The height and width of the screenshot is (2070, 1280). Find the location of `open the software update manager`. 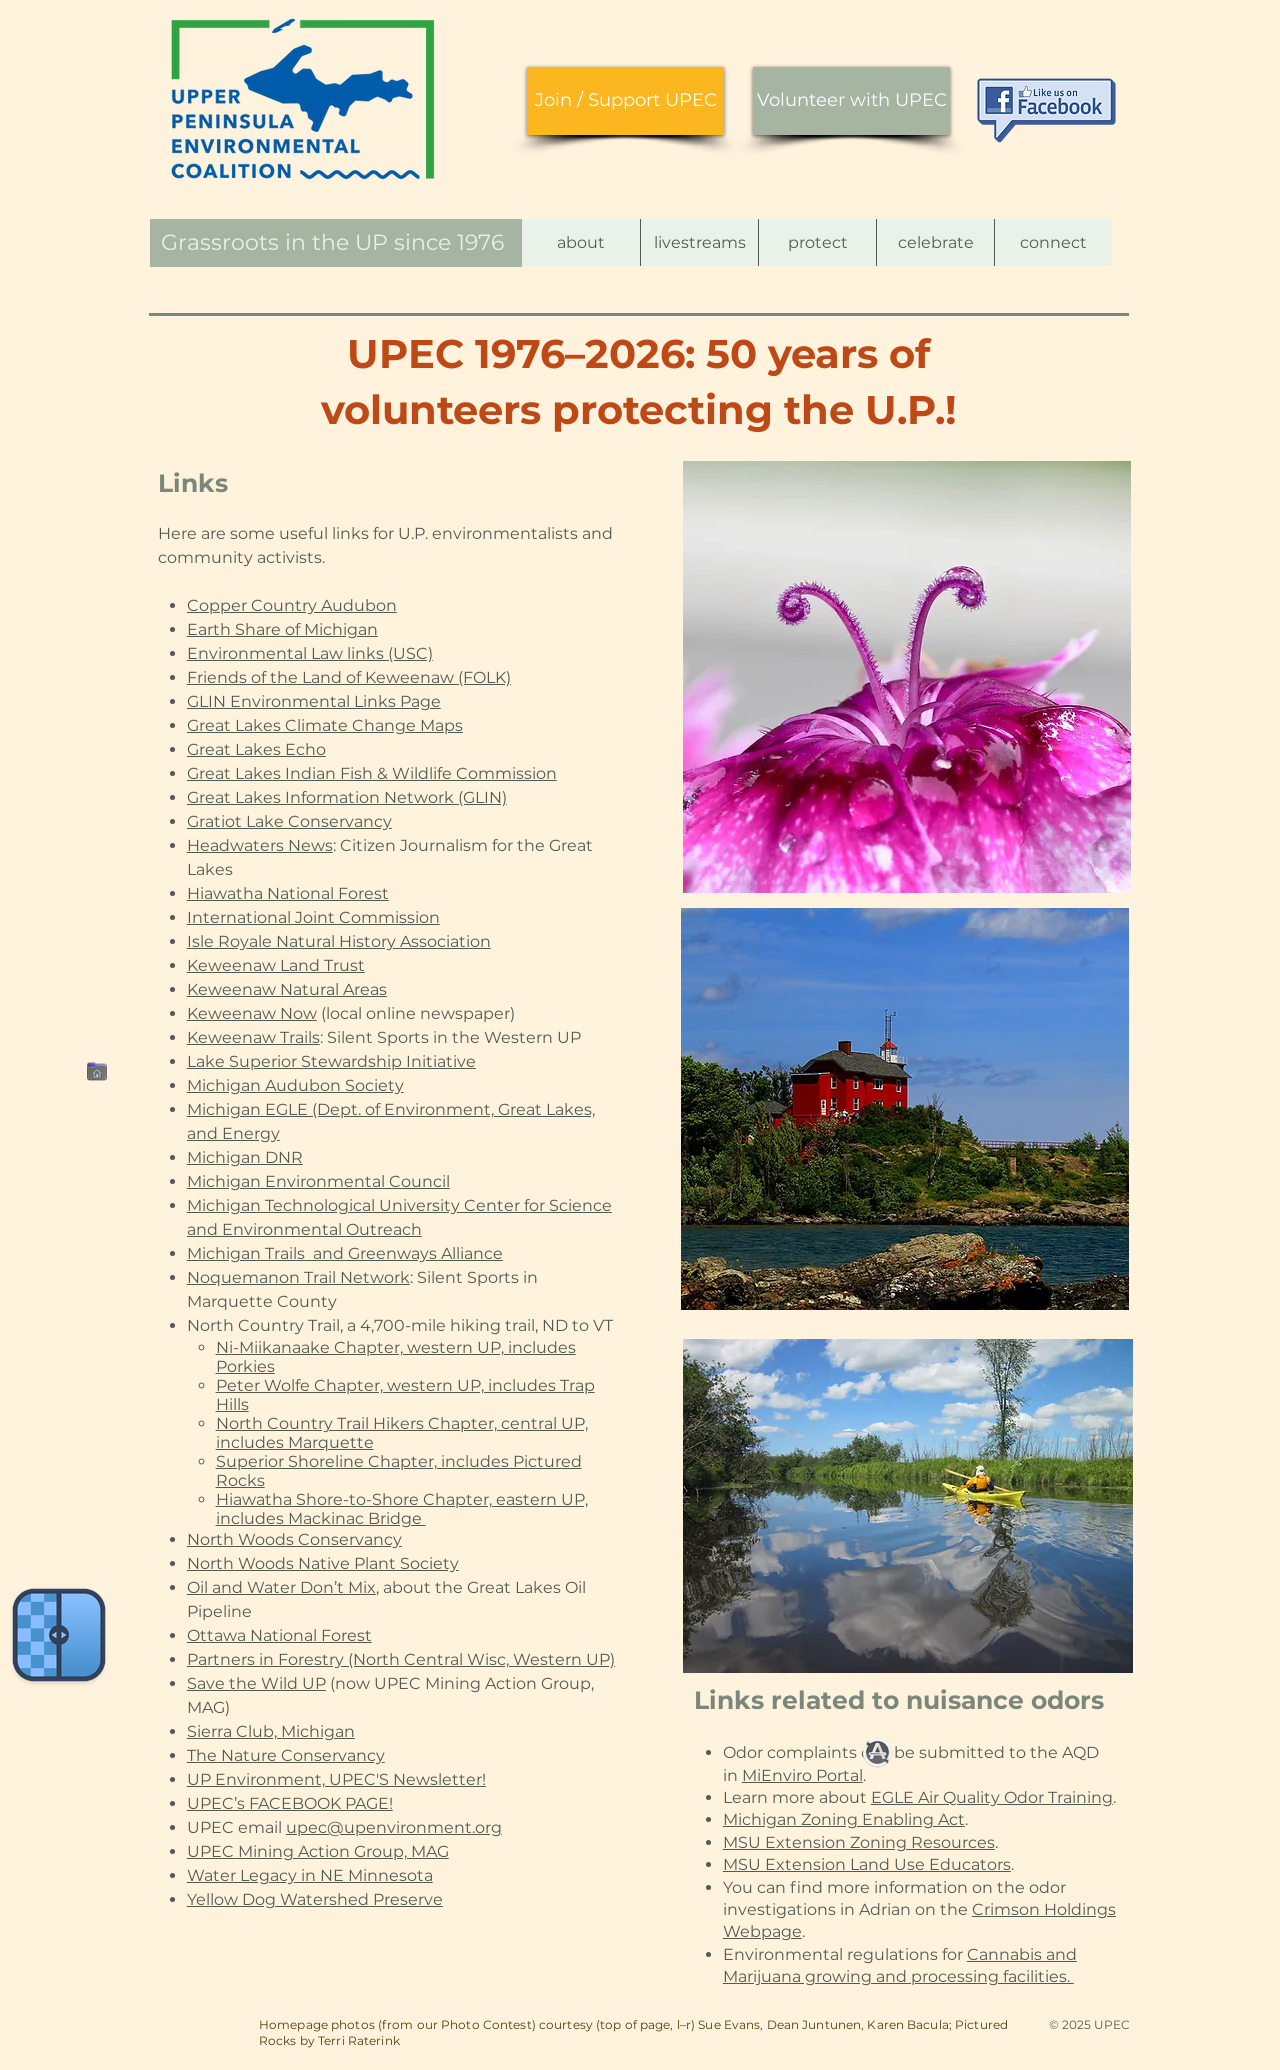

open the software update manager is located at coordinates (877, 1752).